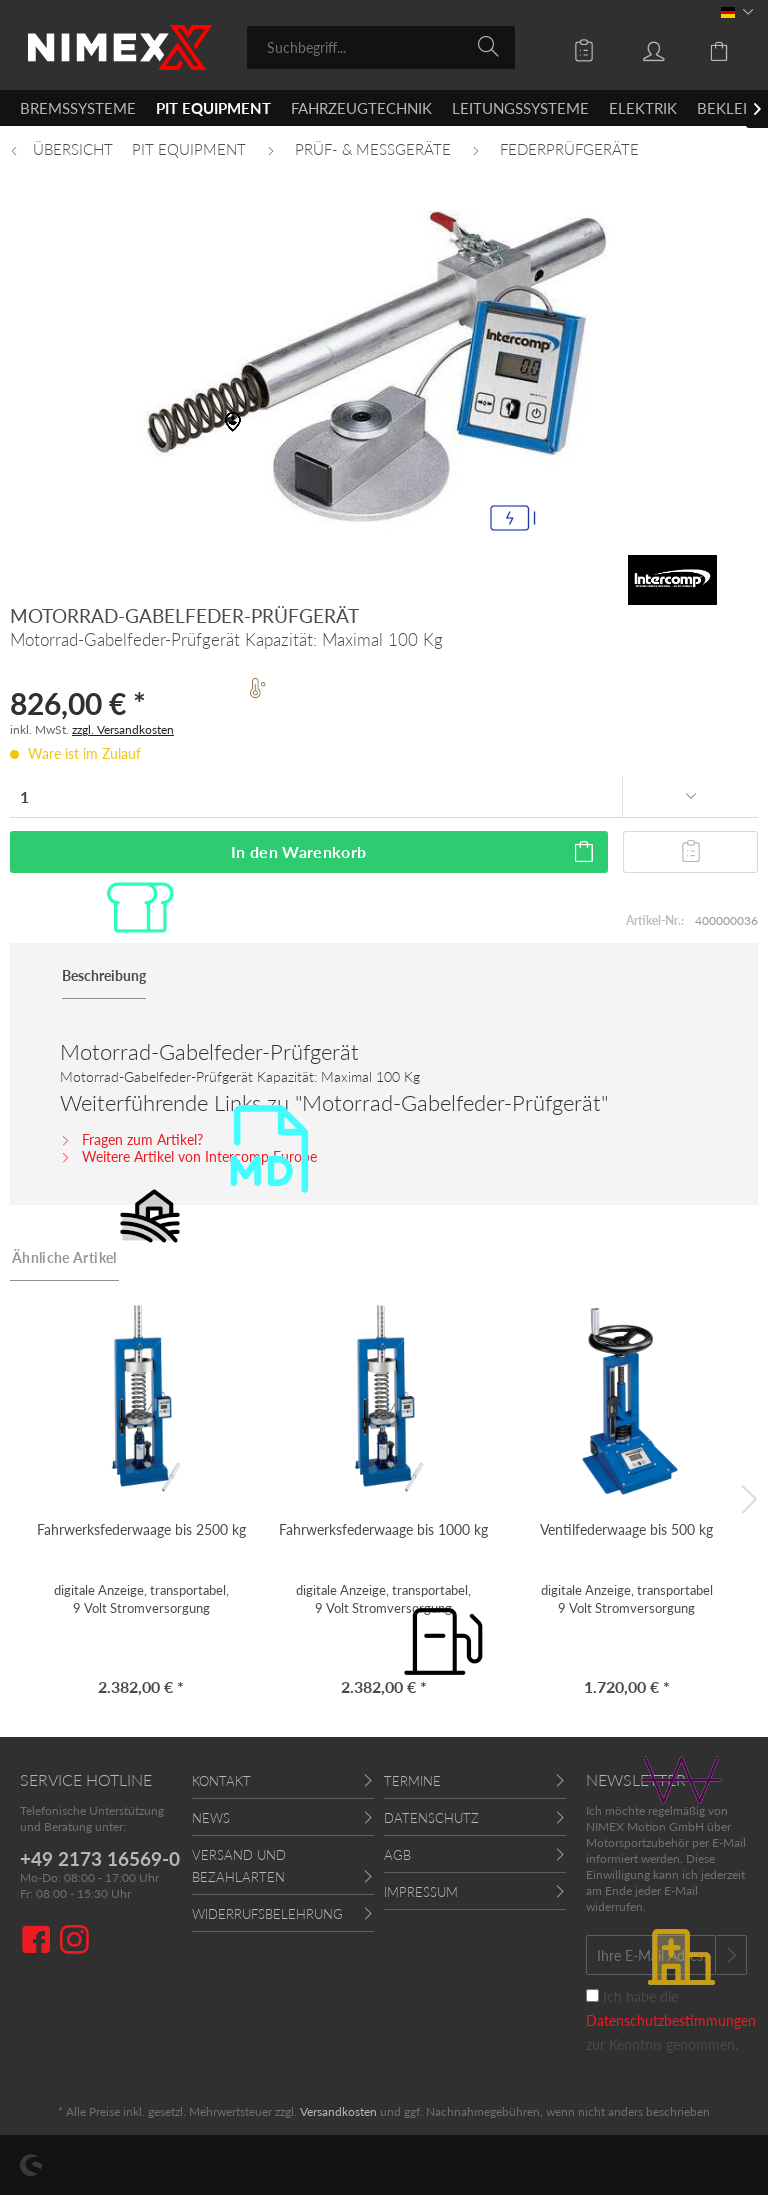 This screenshot has height=2195, width=768. I want to click on view current temperature, so click(256, 688).